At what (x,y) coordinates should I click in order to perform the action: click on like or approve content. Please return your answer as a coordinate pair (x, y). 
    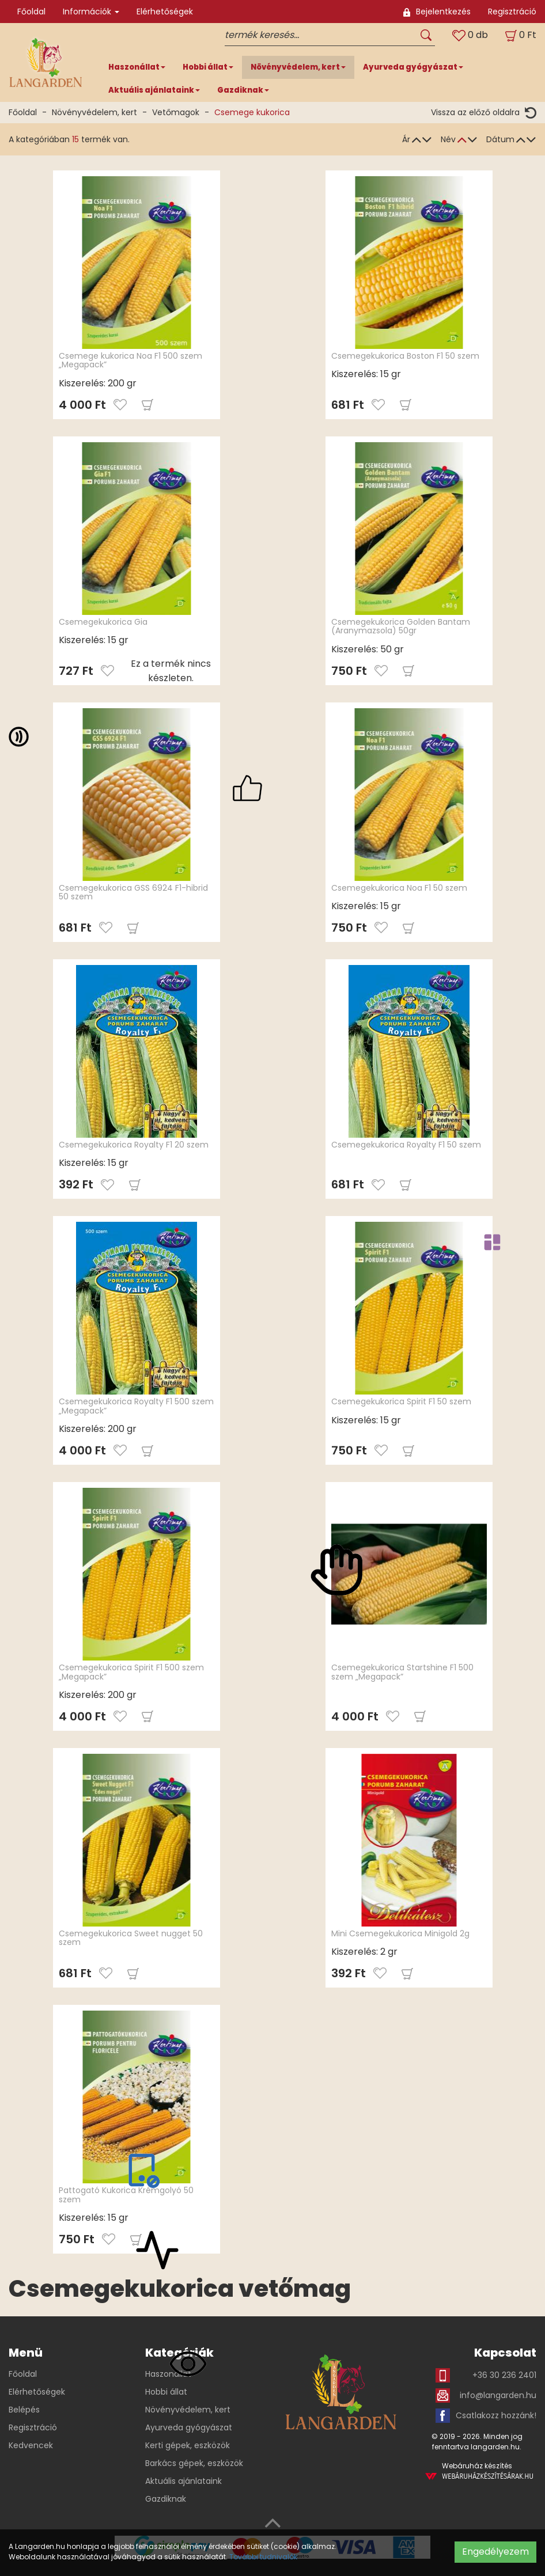
    Looking at the image, I should click on (247, 789).